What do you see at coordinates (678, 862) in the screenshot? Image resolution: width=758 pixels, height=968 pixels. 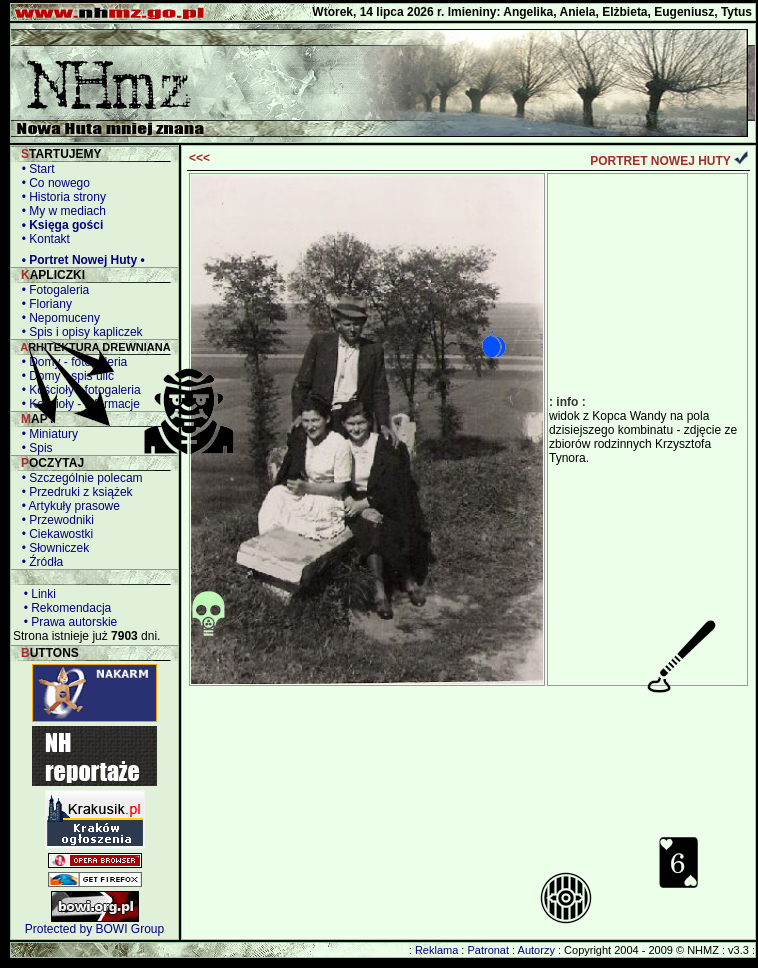 I see `six of hearts playing card` at bounding box center [678, 862].